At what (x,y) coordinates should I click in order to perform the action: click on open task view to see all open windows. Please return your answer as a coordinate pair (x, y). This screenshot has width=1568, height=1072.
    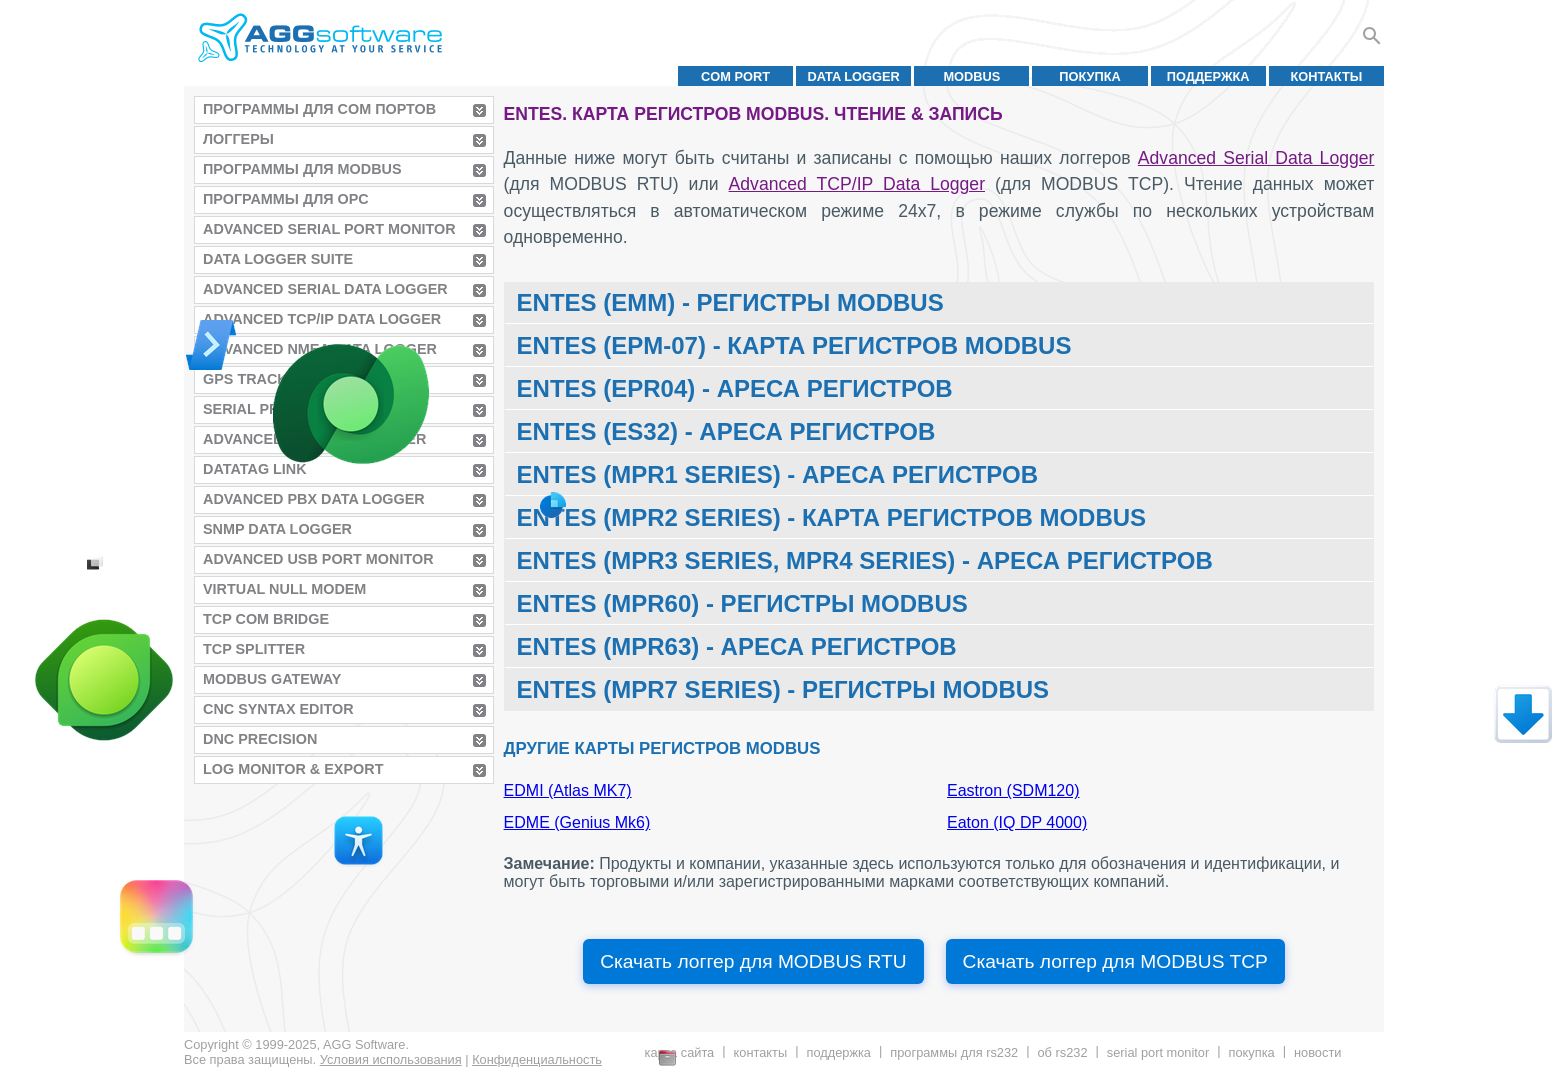
    Looking at the image, I should click on (95, 563).